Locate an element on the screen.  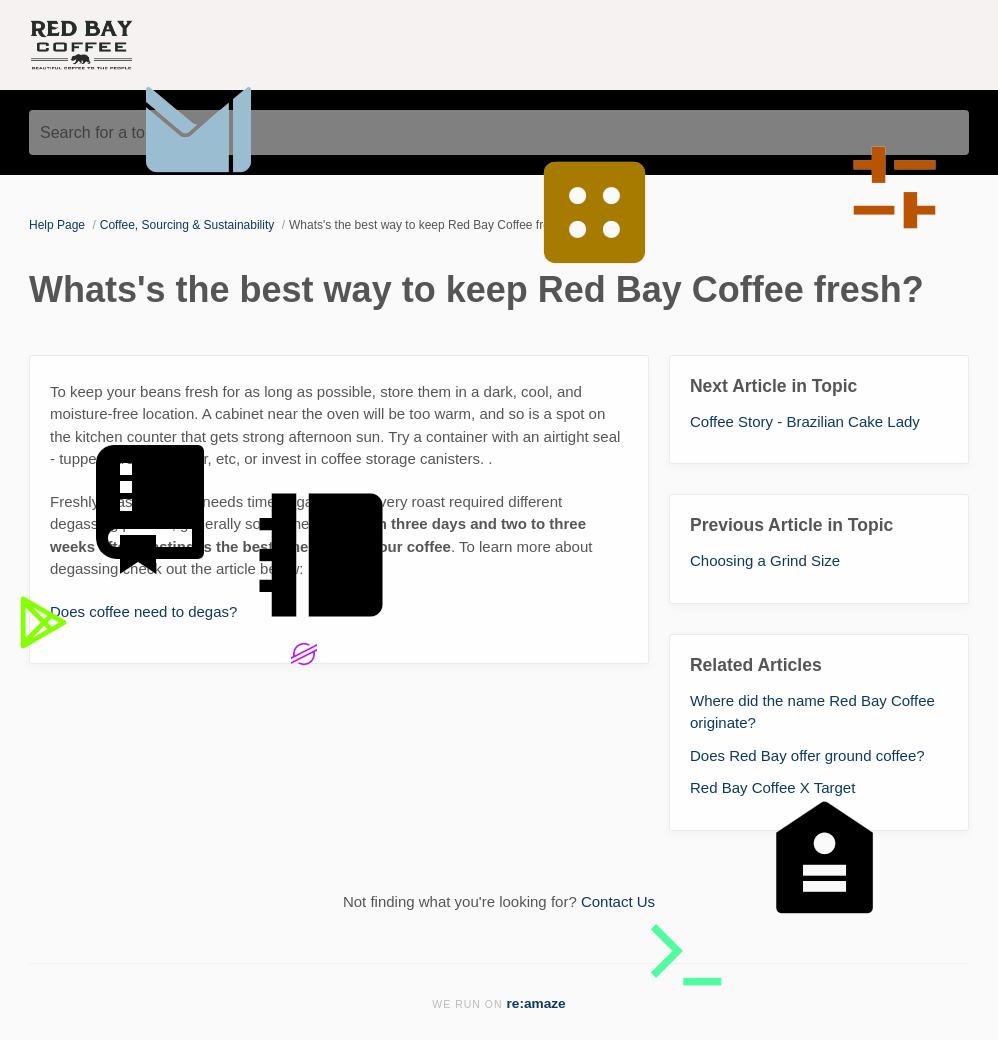
view product pricing or deals is located at coordinates (824, 859).